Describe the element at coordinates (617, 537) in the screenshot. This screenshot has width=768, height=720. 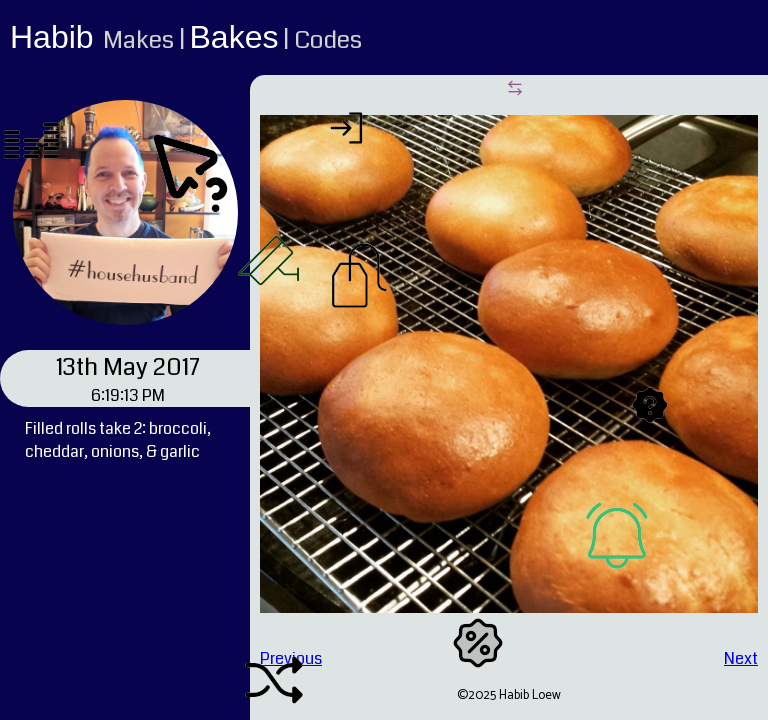
I see `indicates new notifications or alerts` at that location.